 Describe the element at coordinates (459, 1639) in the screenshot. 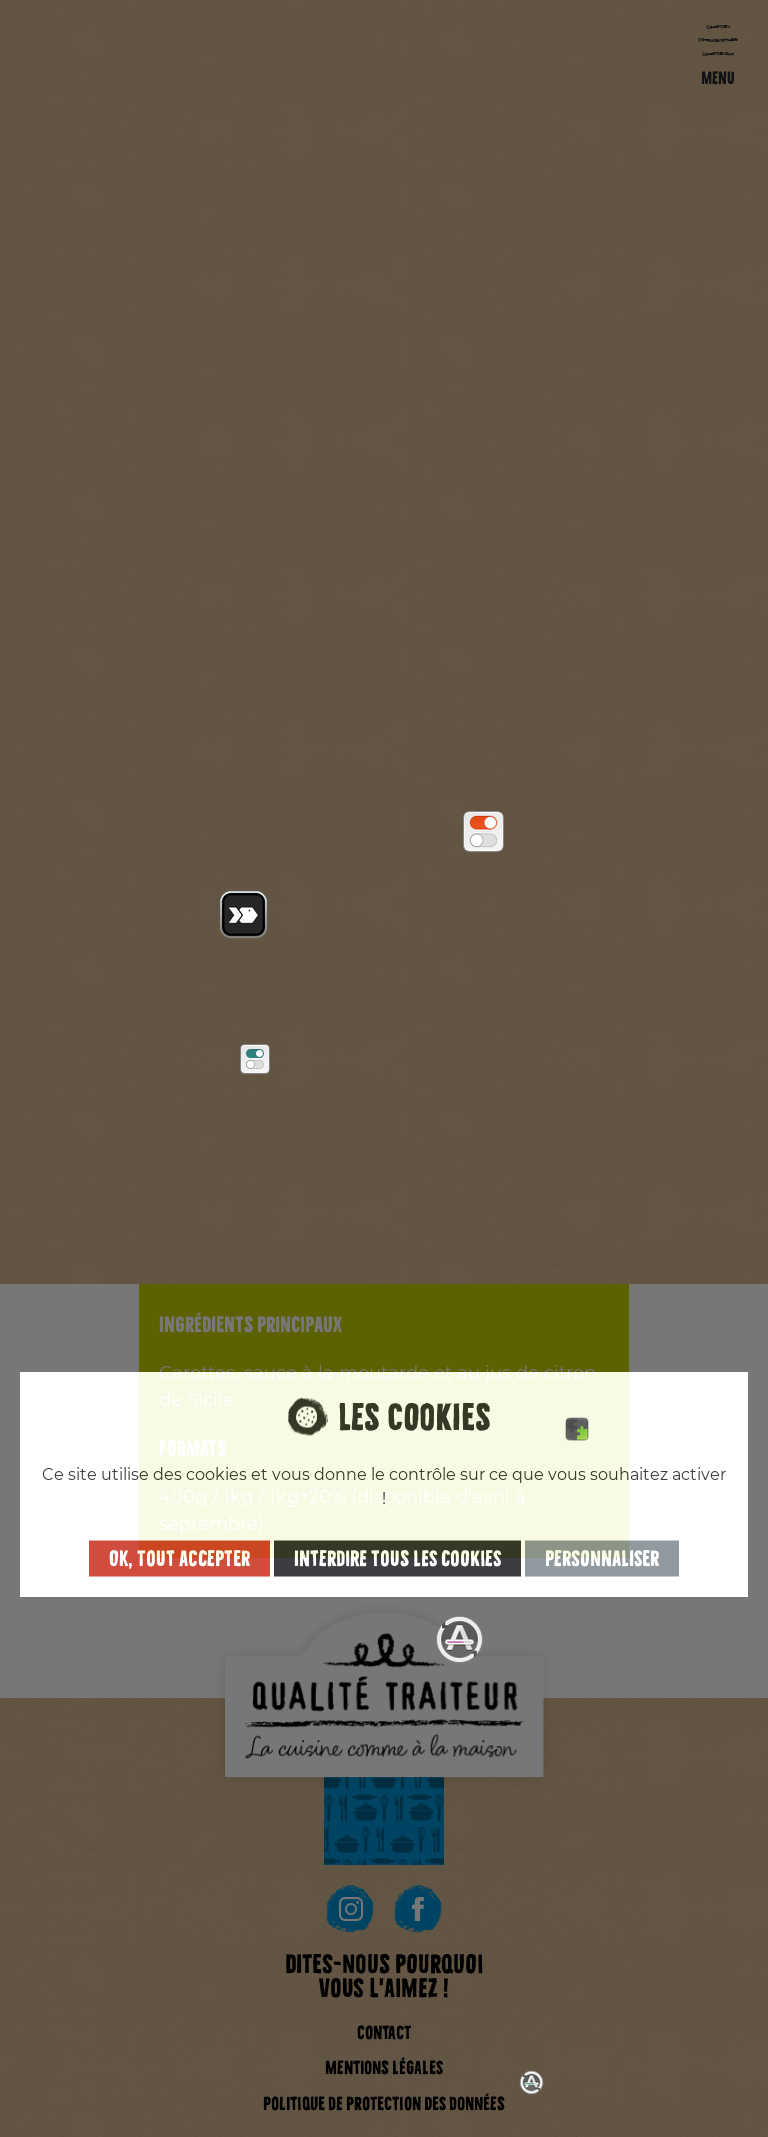

I see `open the software update manager` at that location.